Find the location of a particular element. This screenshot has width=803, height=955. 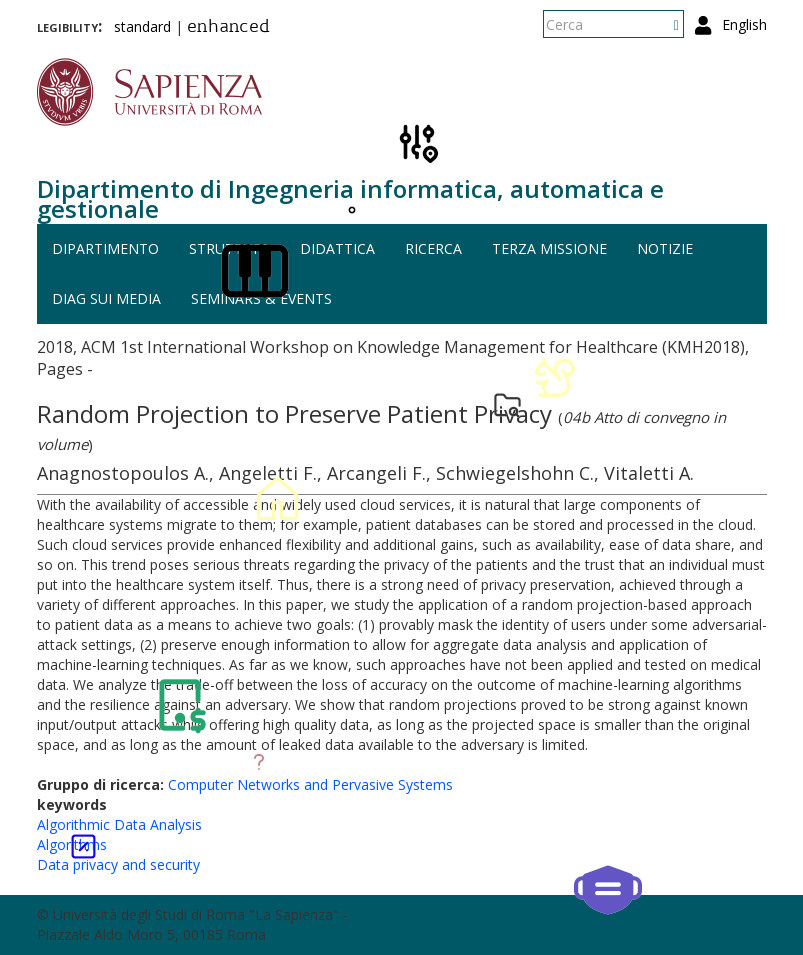

pin or save current filter settings is located at coordinates (417, 142).